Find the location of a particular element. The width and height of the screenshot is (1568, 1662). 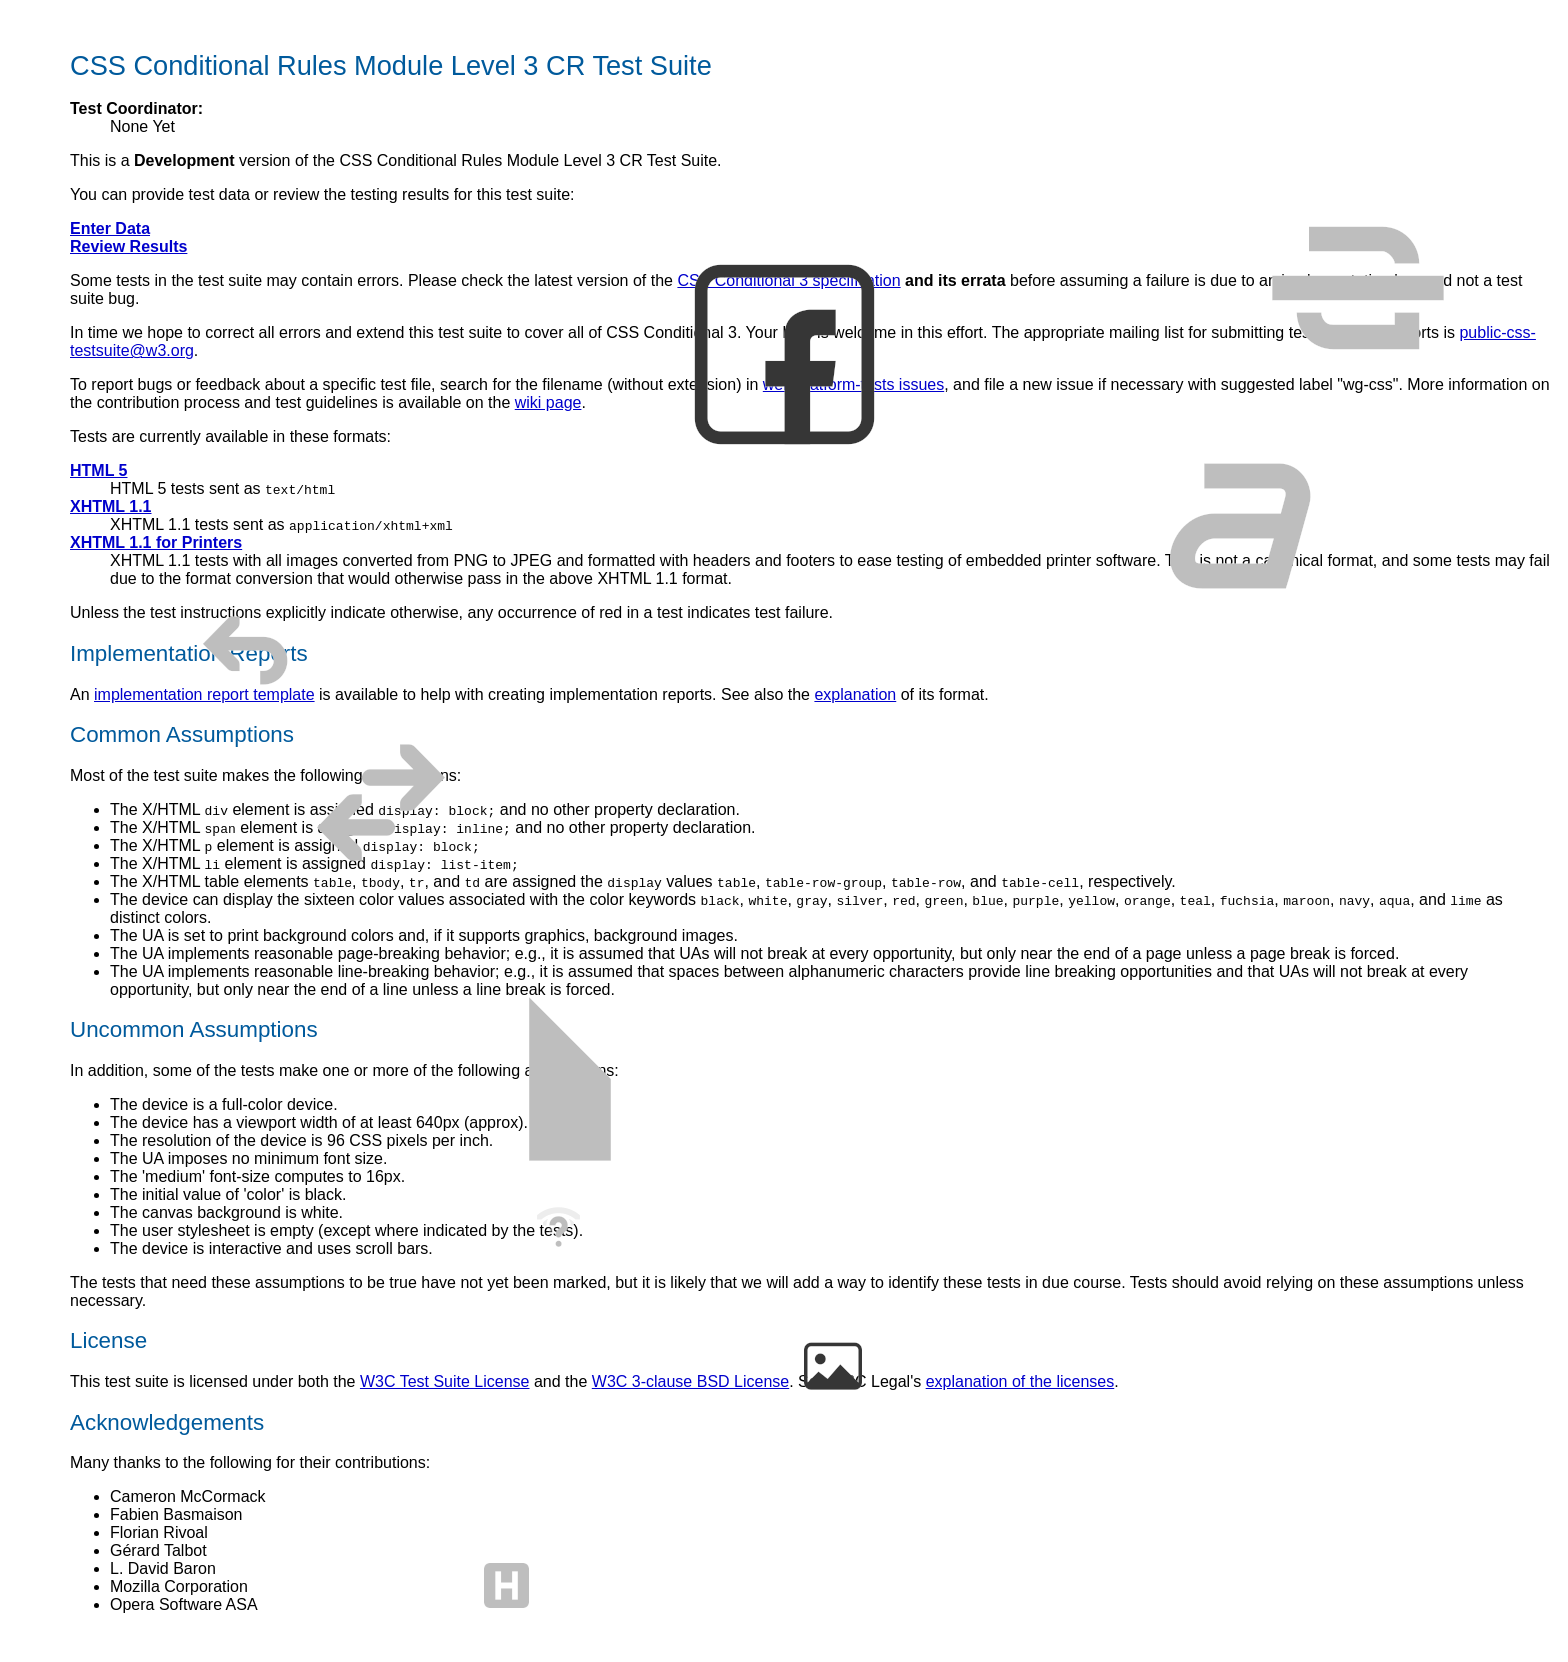

indicates HSPA mobile network connection is located at coordinates (506, 1585).